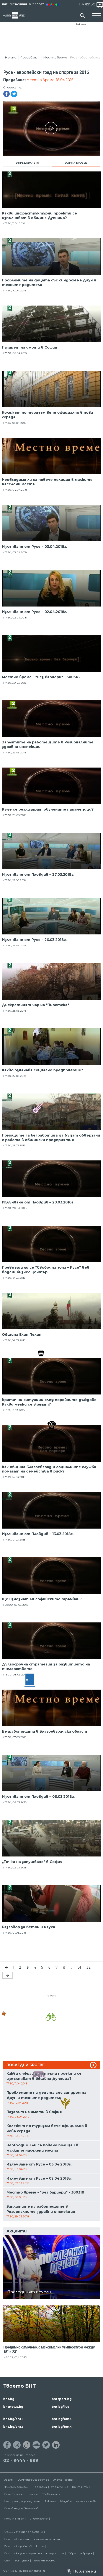 This screenshot has height=2576, width=103. I want to click on search or explore content, so click(51, 2017).